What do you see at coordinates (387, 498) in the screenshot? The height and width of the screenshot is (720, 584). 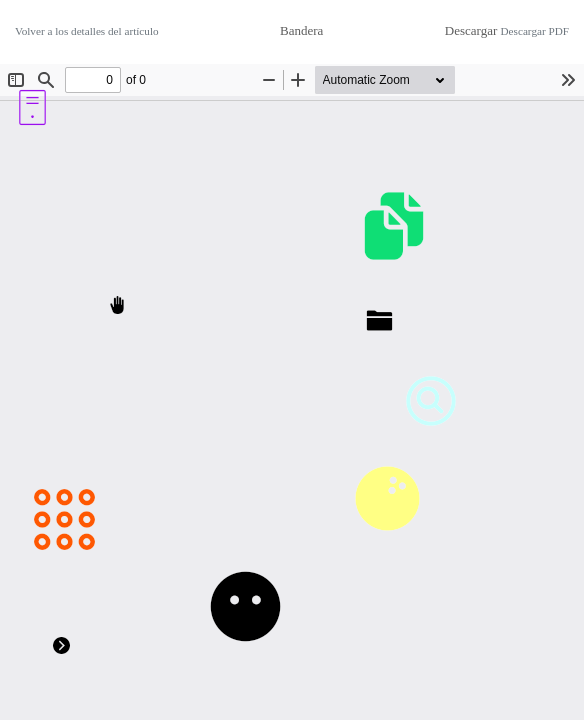 I see `access bowling game or activity` at bounding box center [387, 498].